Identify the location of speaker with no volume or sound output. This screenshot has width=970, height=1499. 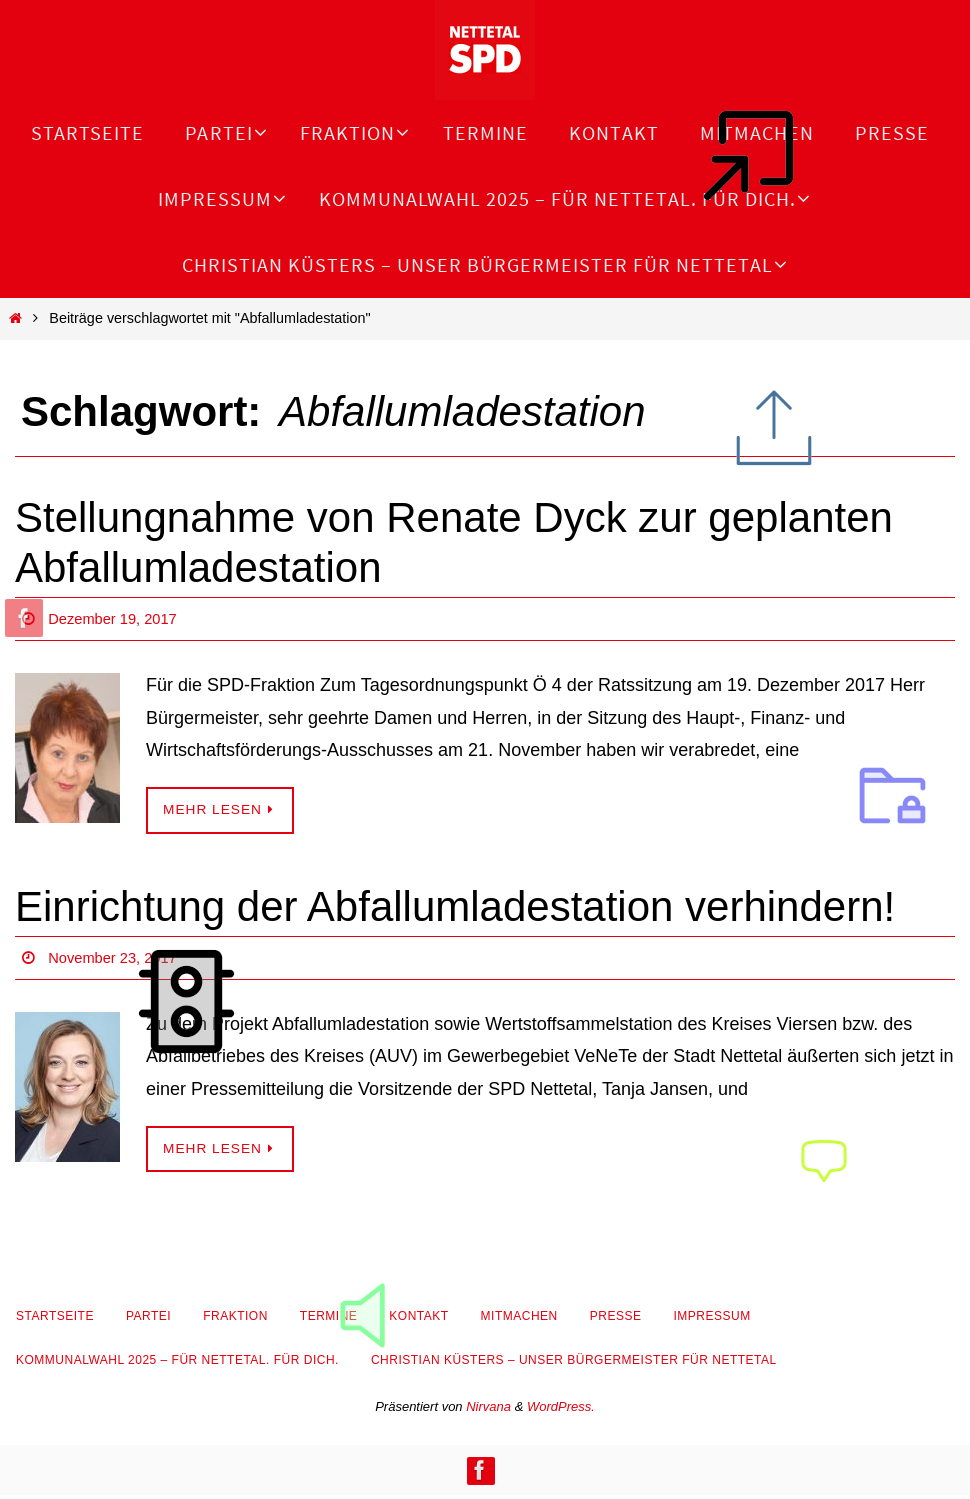
(372, 1315).